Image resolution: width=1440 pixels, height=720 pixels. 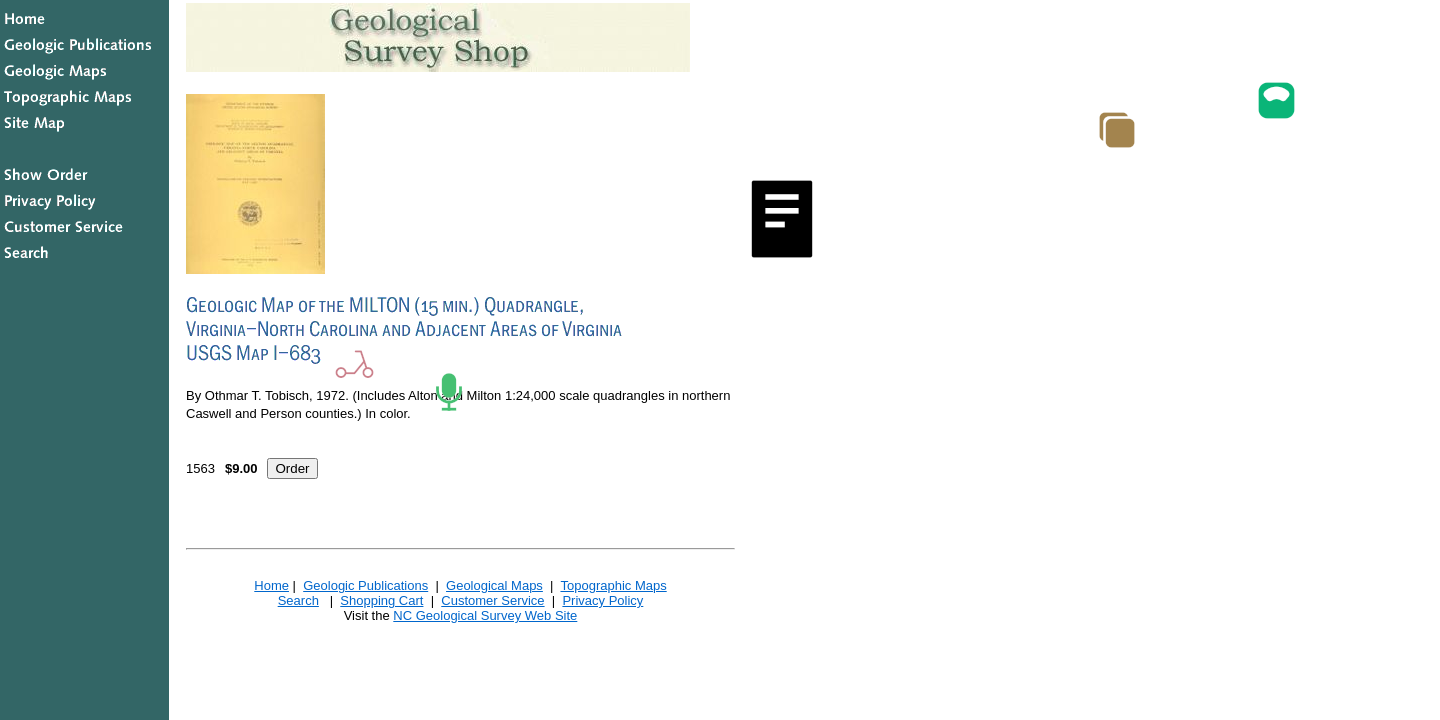 I want to click on copy to clipboard, so click(x=1117, y=130).